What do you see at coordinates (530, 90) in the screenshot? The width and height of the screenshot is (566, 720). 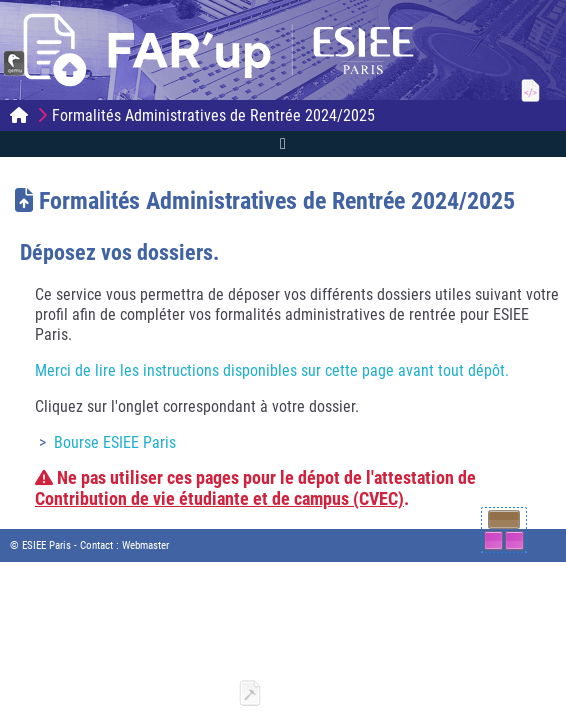 I see `an xml or markup language file` at bounding box center [530, 90].